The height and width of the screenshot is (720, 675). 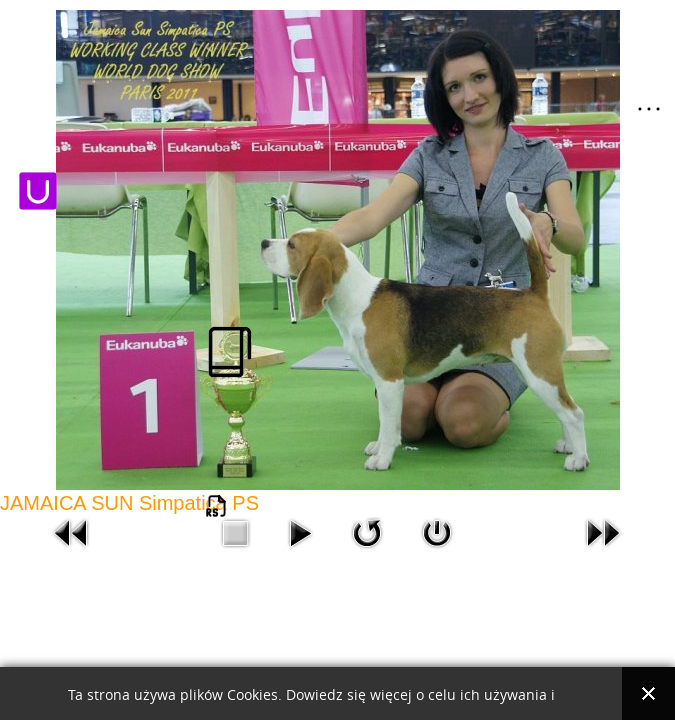 I want to click on rust source code file, so click(x=217, y=506).